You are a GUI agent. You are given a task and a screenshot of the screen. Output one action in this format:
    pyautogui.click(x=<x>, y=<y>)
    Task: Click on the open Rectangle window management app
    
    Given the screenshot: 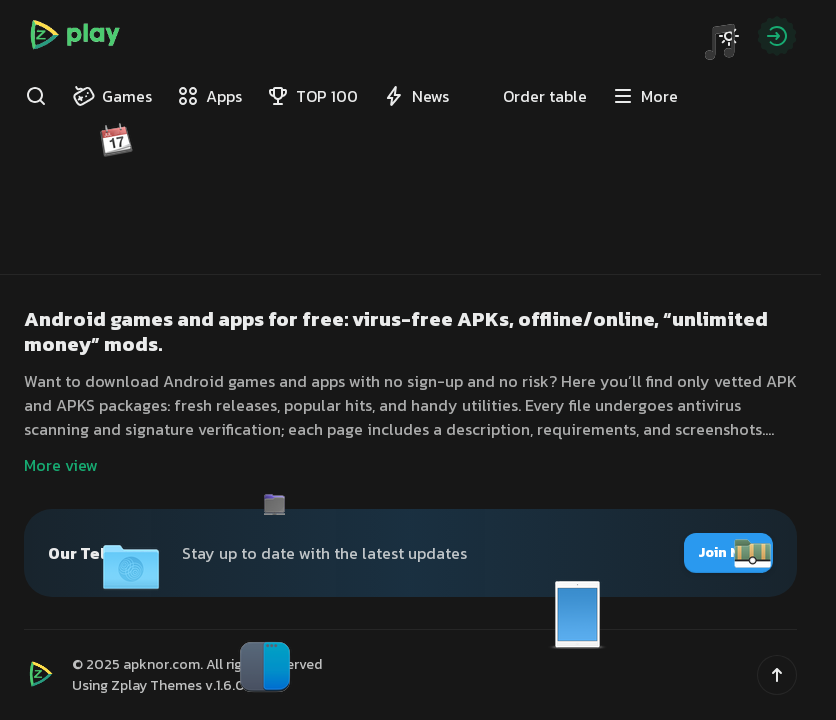 What is the action you would take?
    pyautogui.click(x=265, y=667)
    